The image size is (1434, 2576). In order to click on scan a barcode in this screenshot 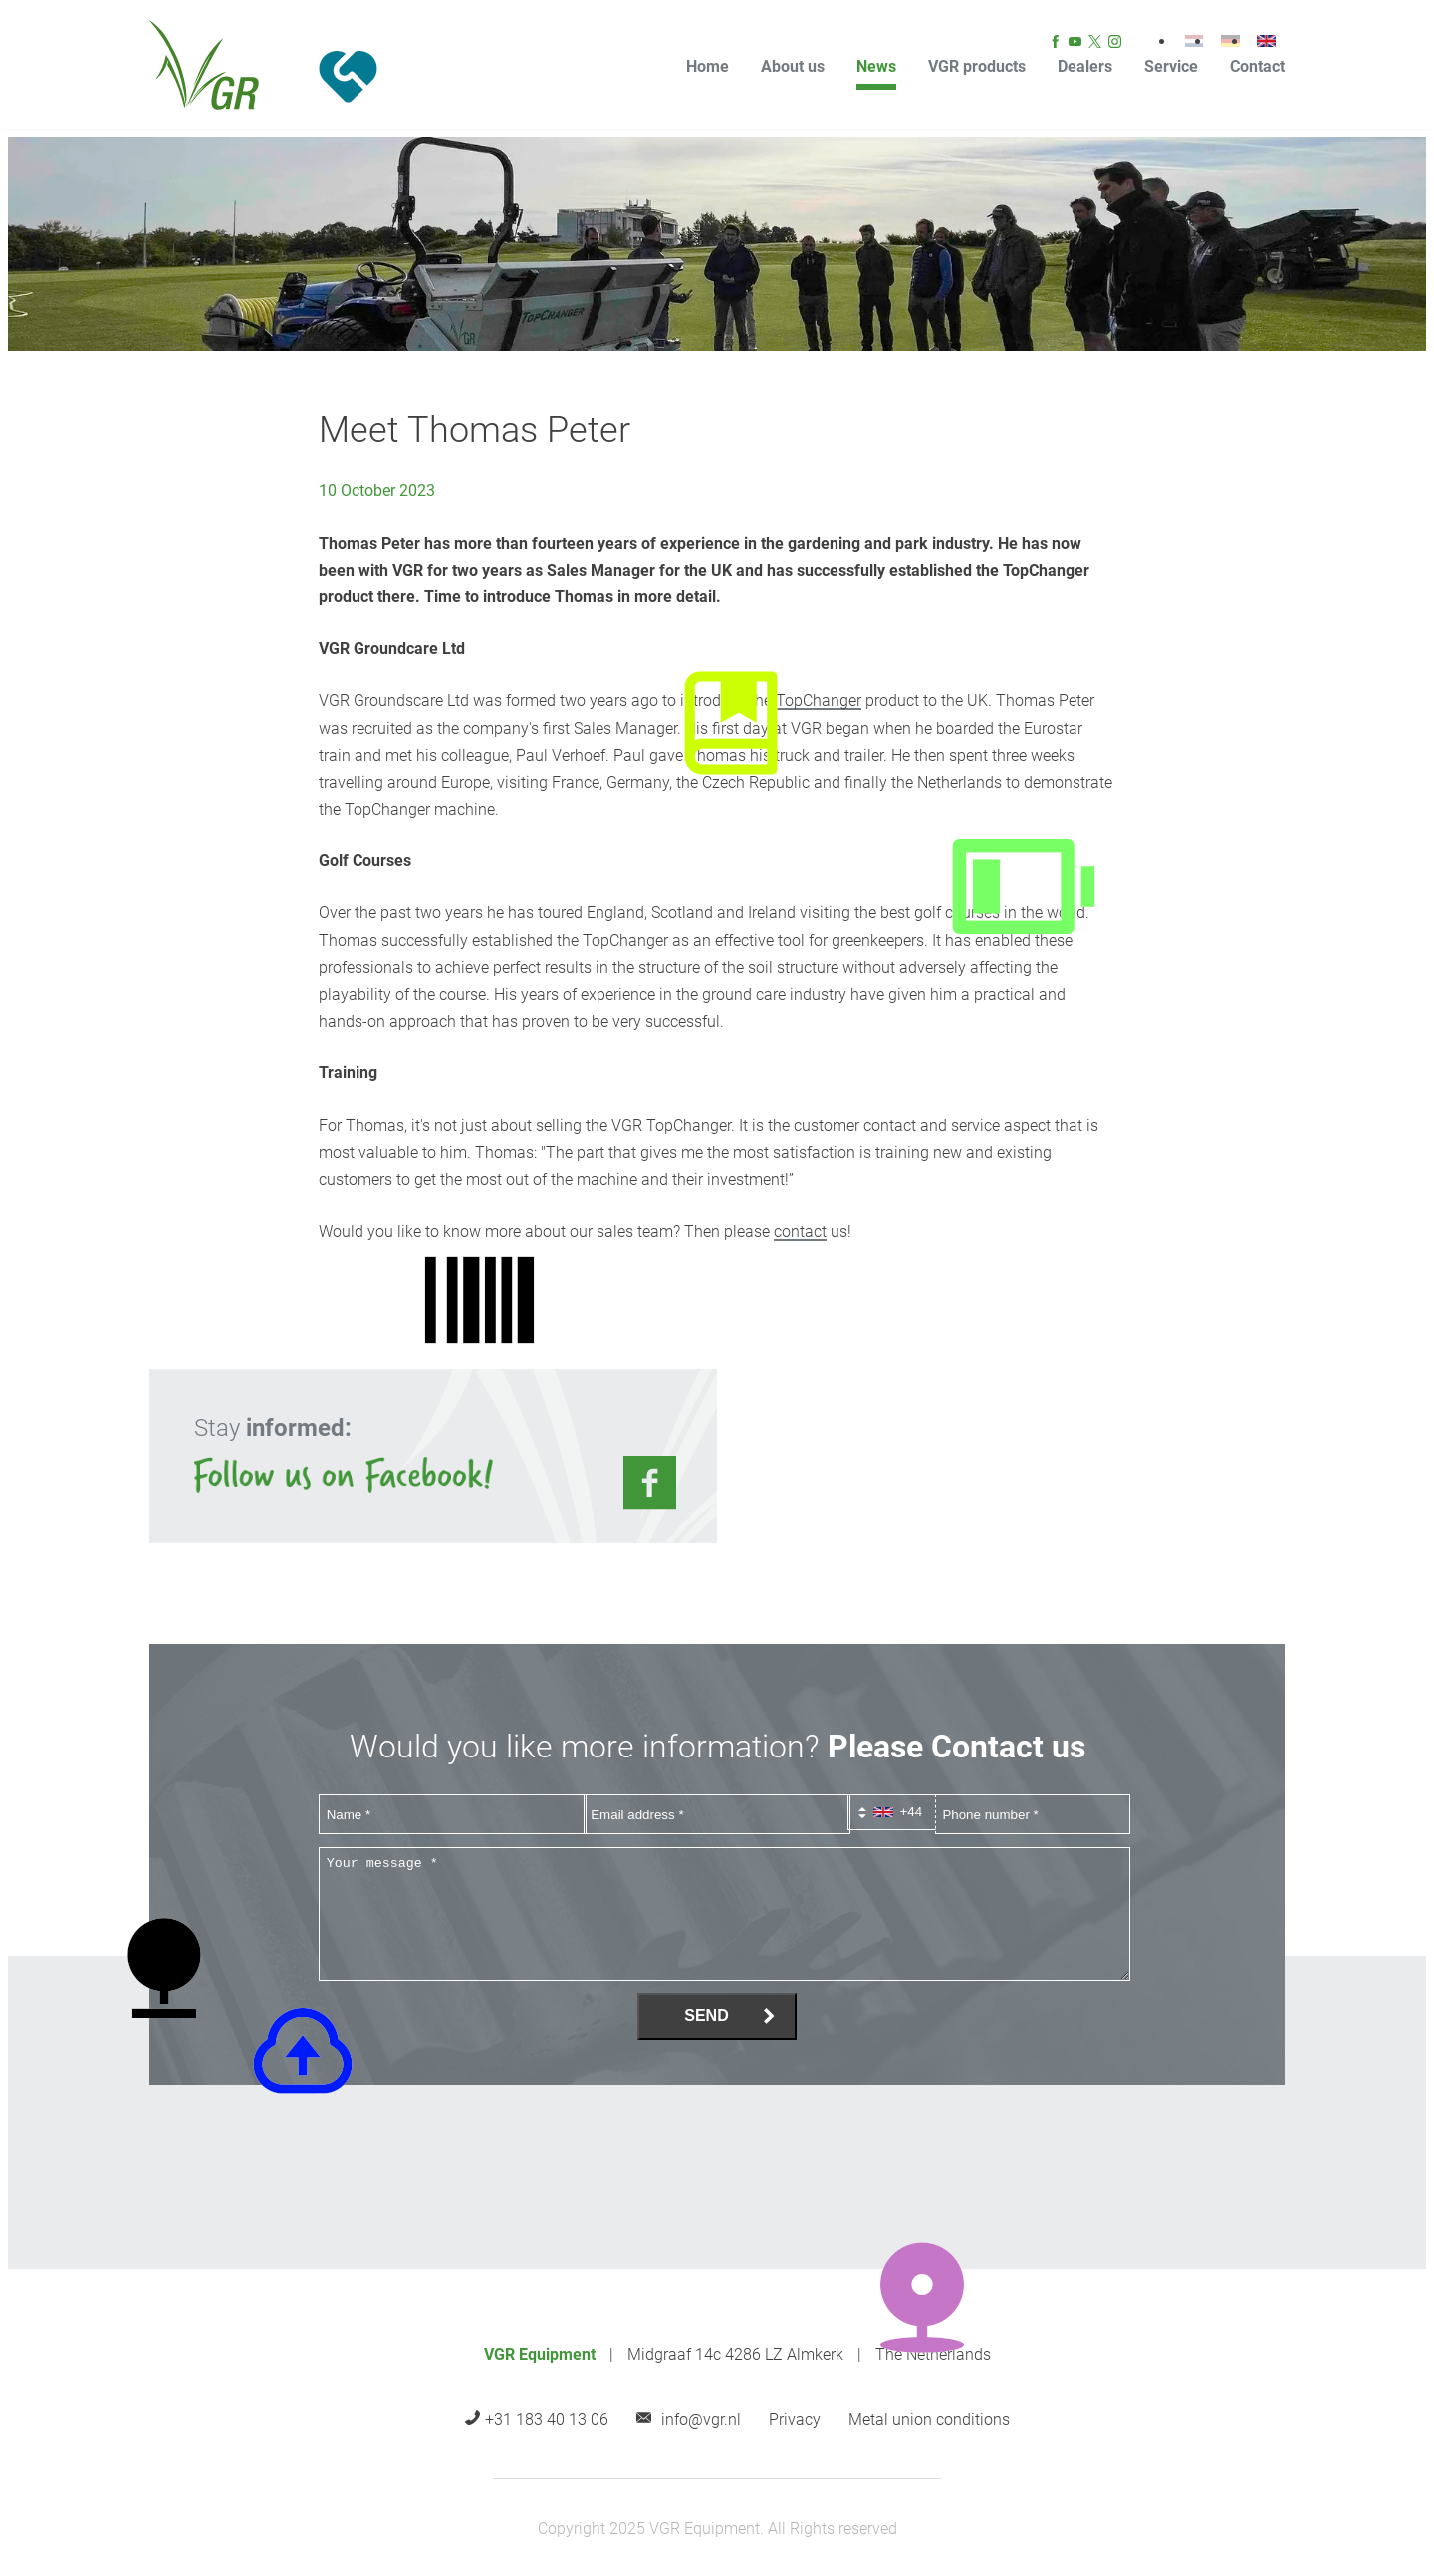, I will do `click(479, 1299)`.